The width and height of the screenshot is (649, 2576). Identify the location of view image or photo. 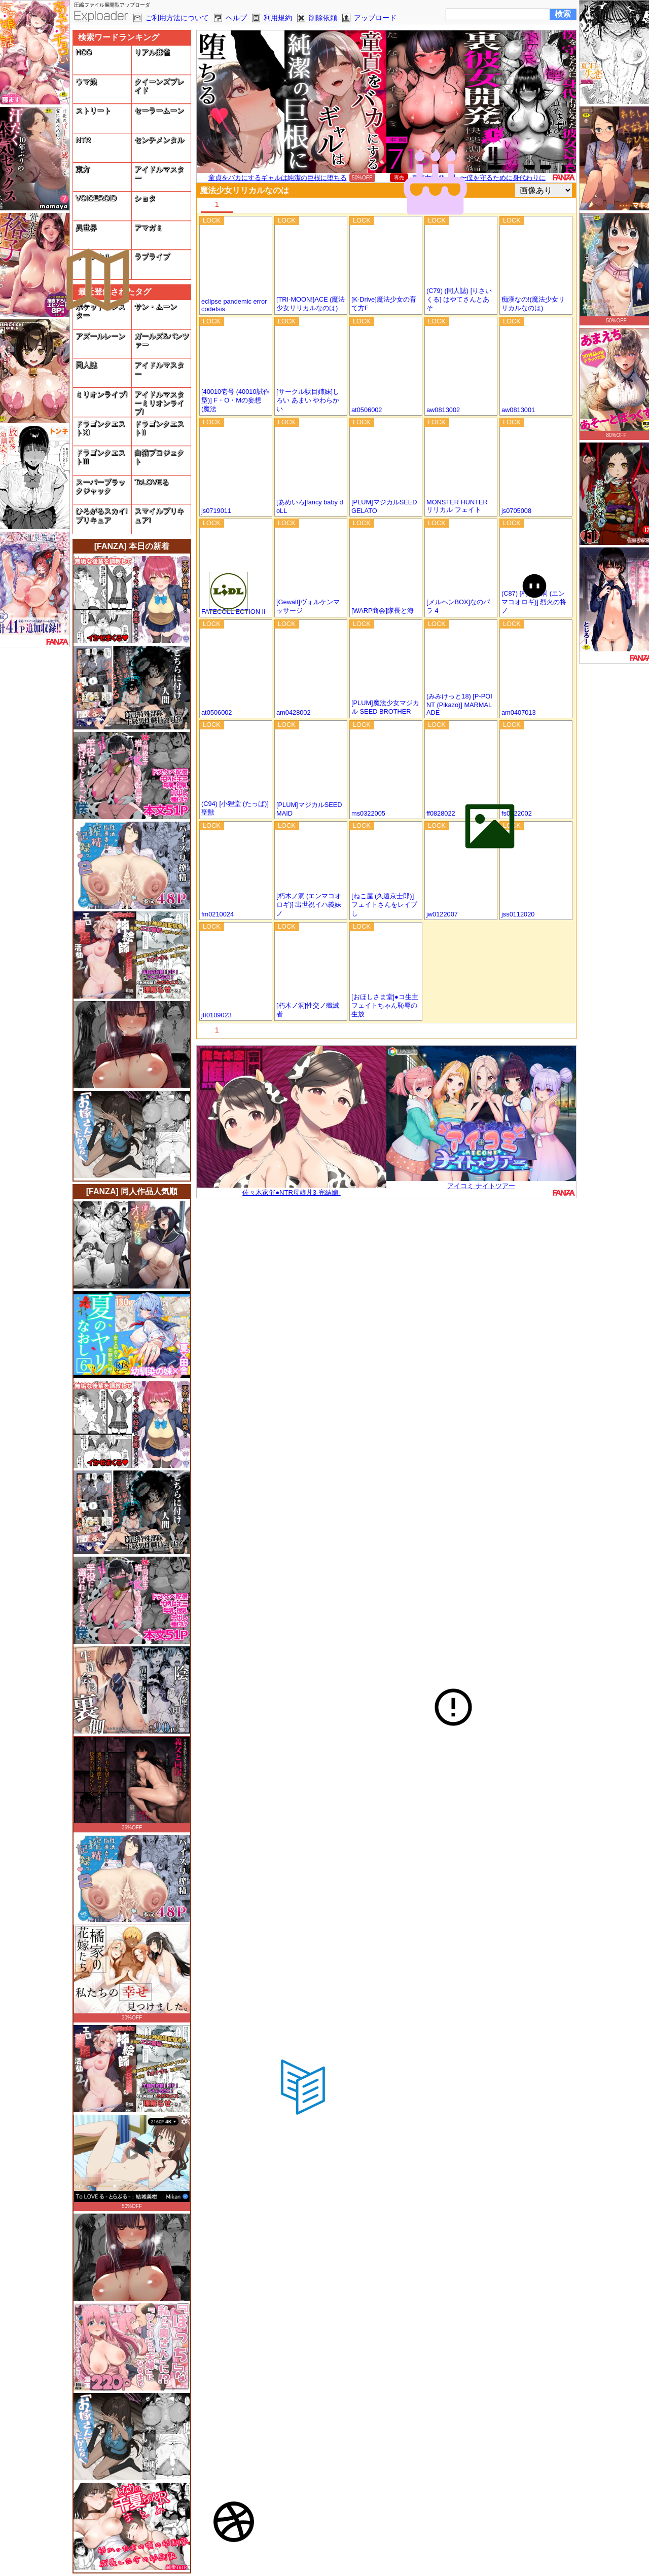
(490, 826).